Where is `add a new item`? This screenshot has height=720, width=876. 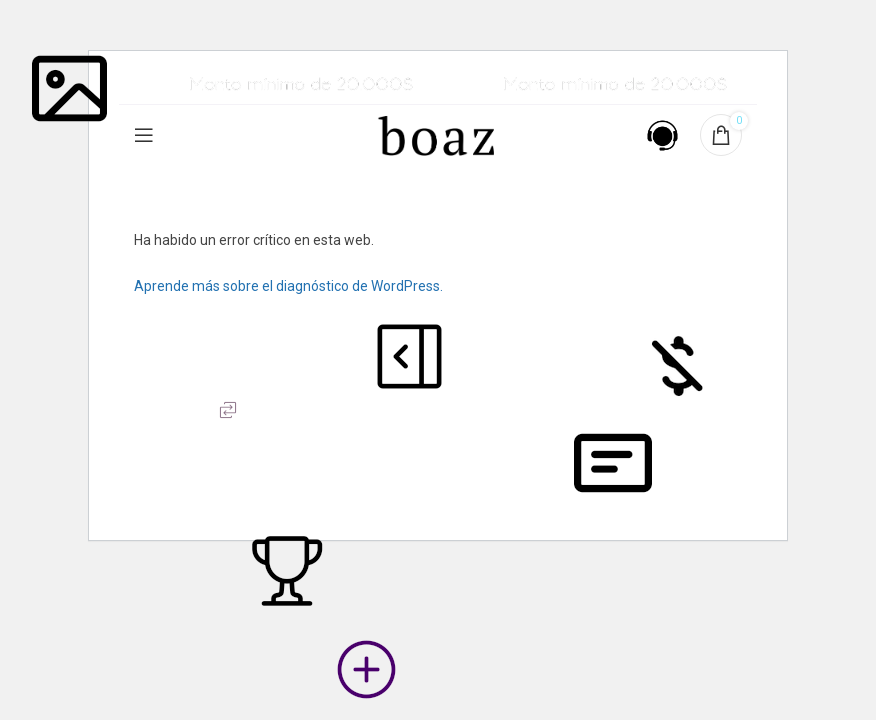 add a new item is located at coordinates (366, 669).